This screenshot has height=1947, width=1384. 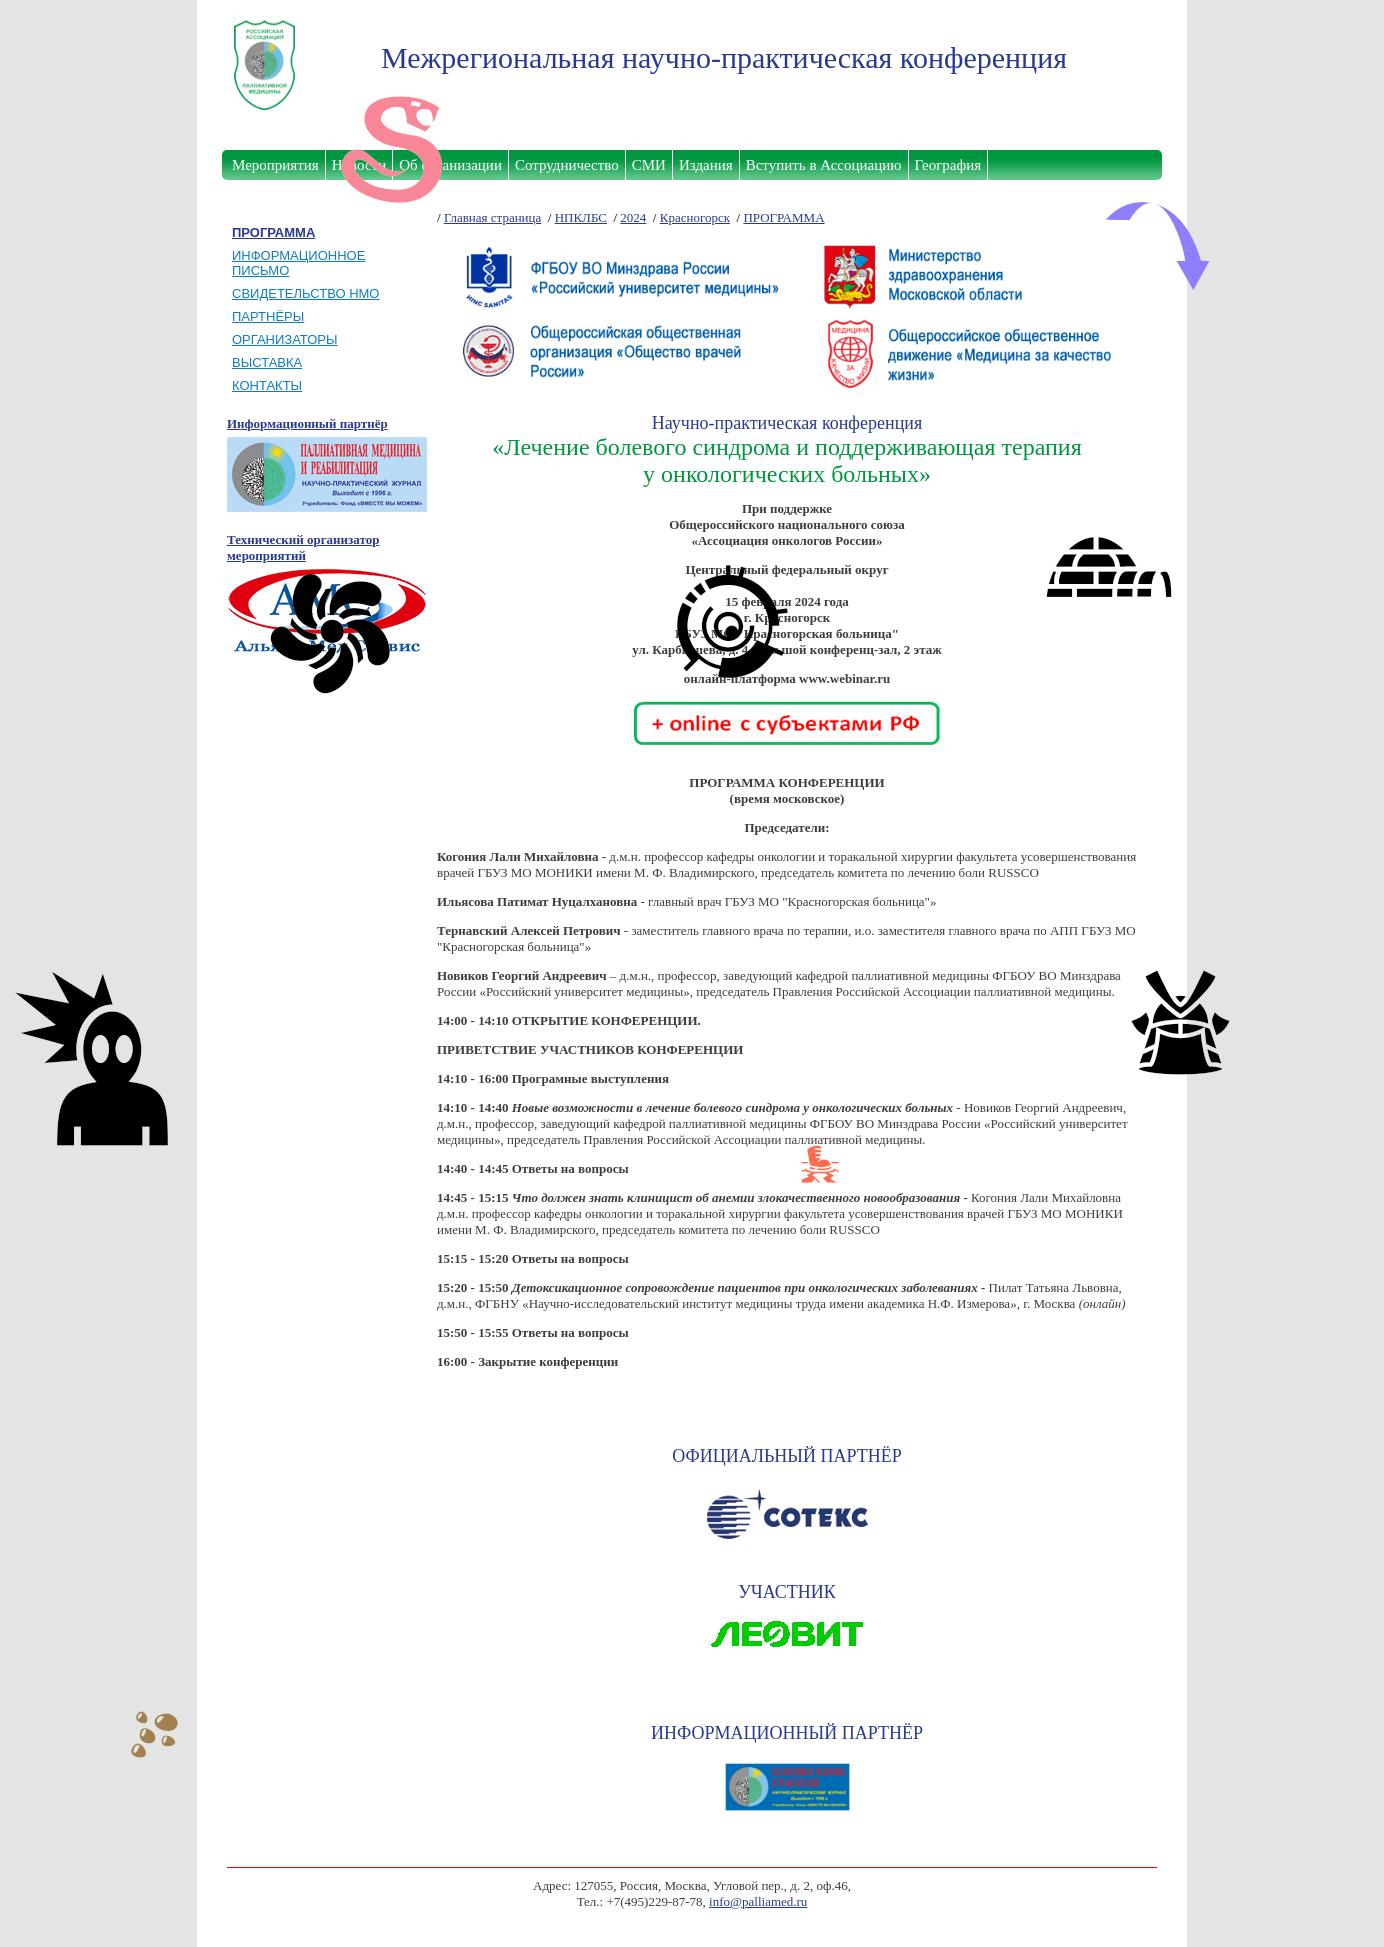 I want to click on indicates a surprised or shocked reaction, so click(x=102, y=1058).